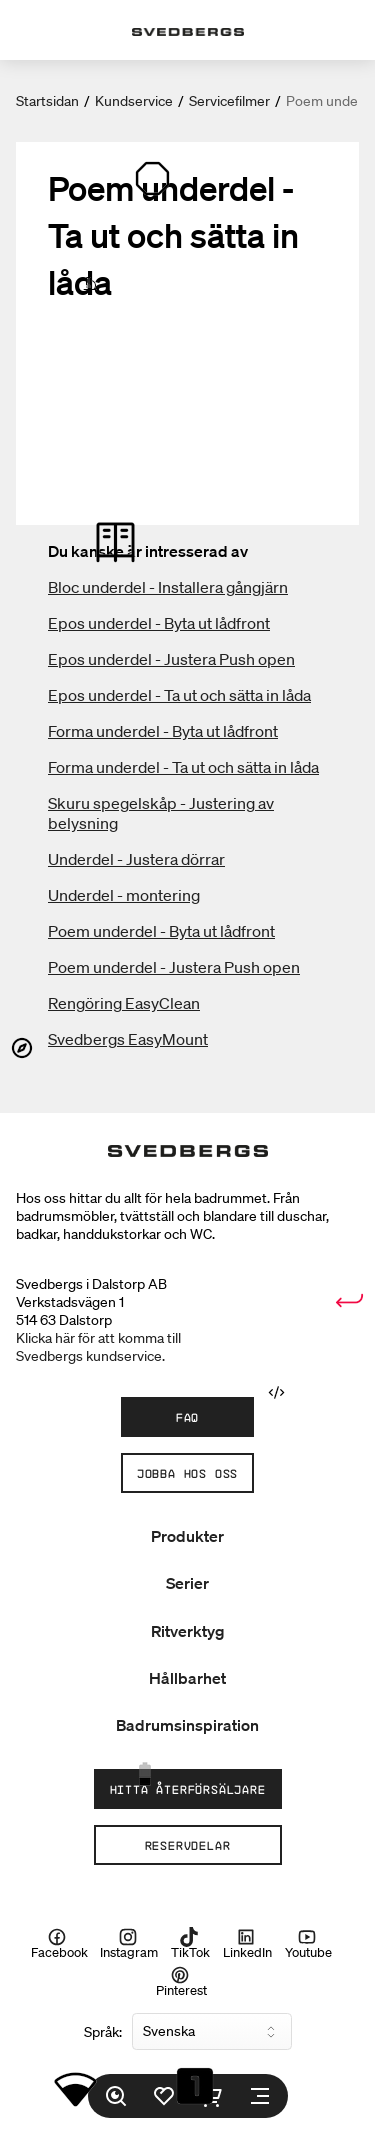 This screenshot has height=2146, width=375. I want to click on indicates battery level at 30%, so click(145, 1774).